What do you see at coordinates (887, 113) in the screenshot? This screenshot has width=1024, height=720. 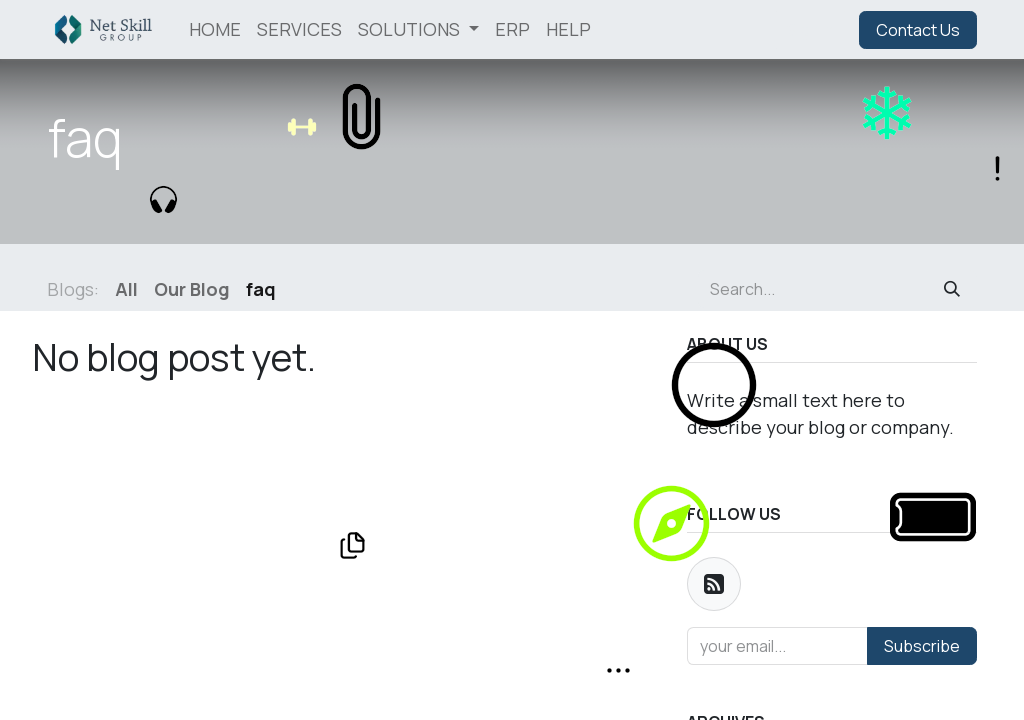 I see `indicates cold or winter weather conditions` at bounding box center [887, 113].